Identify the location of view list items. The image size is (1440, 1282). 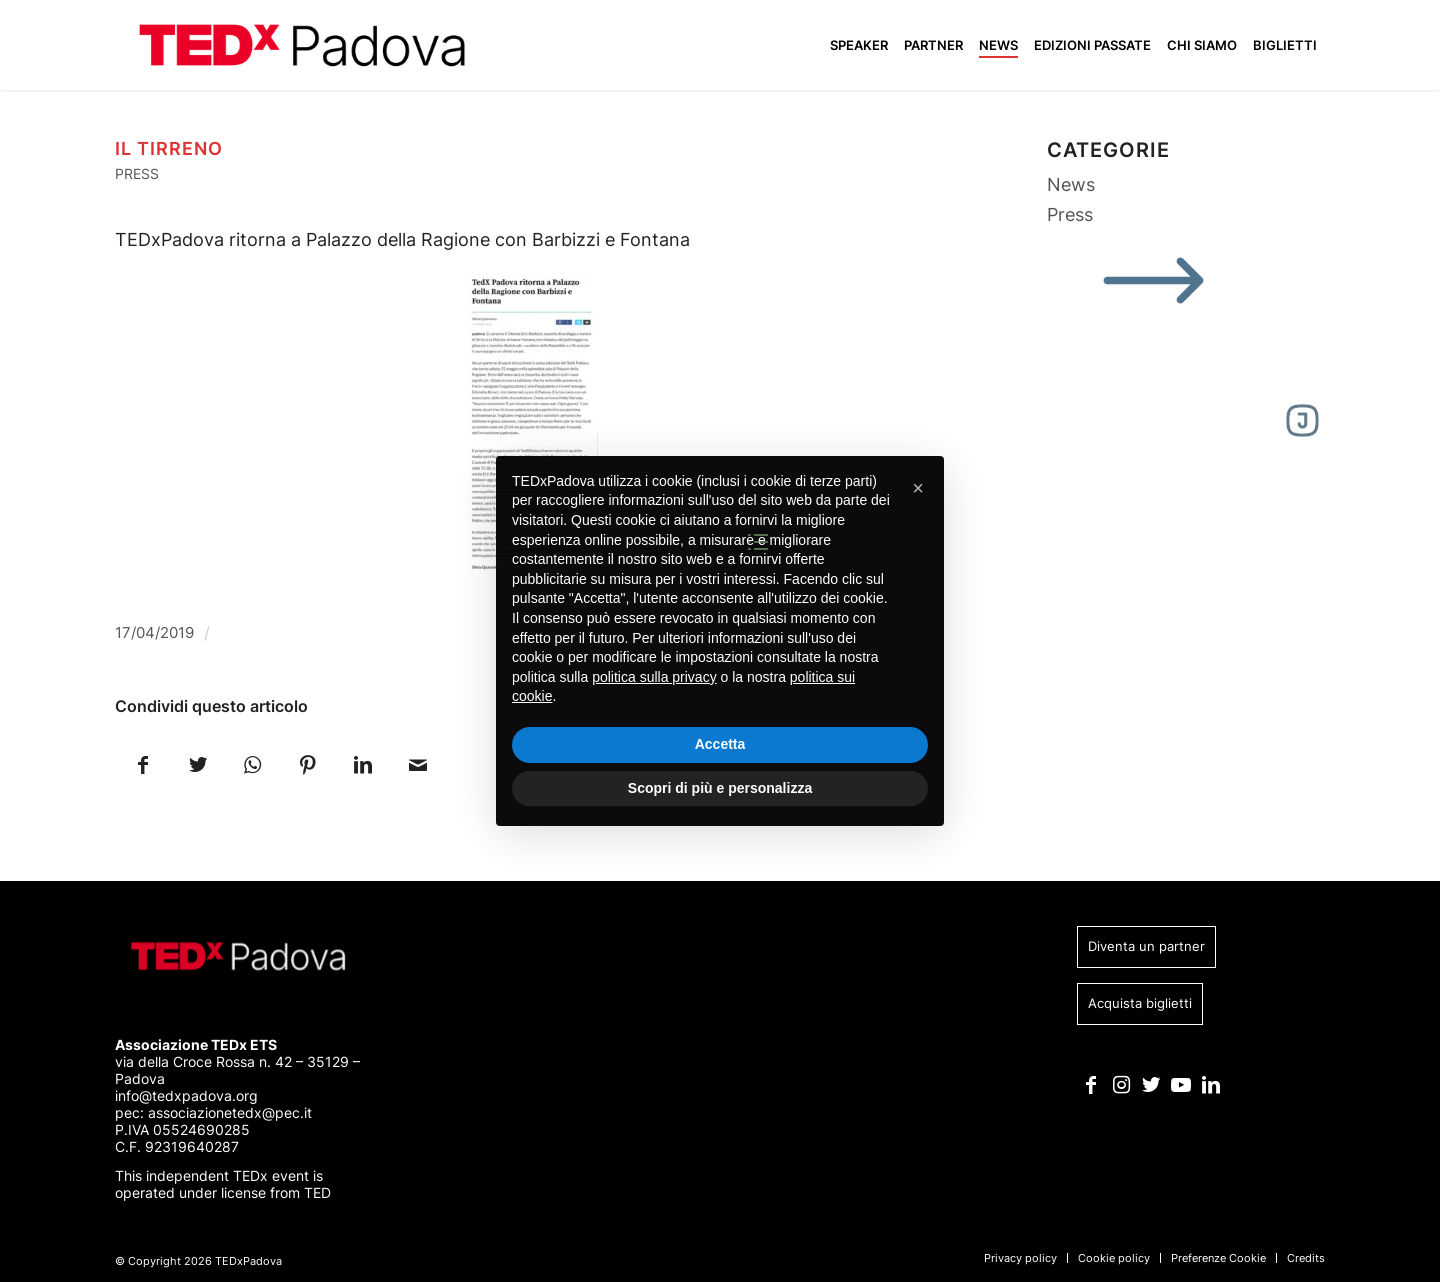
(758, 542).